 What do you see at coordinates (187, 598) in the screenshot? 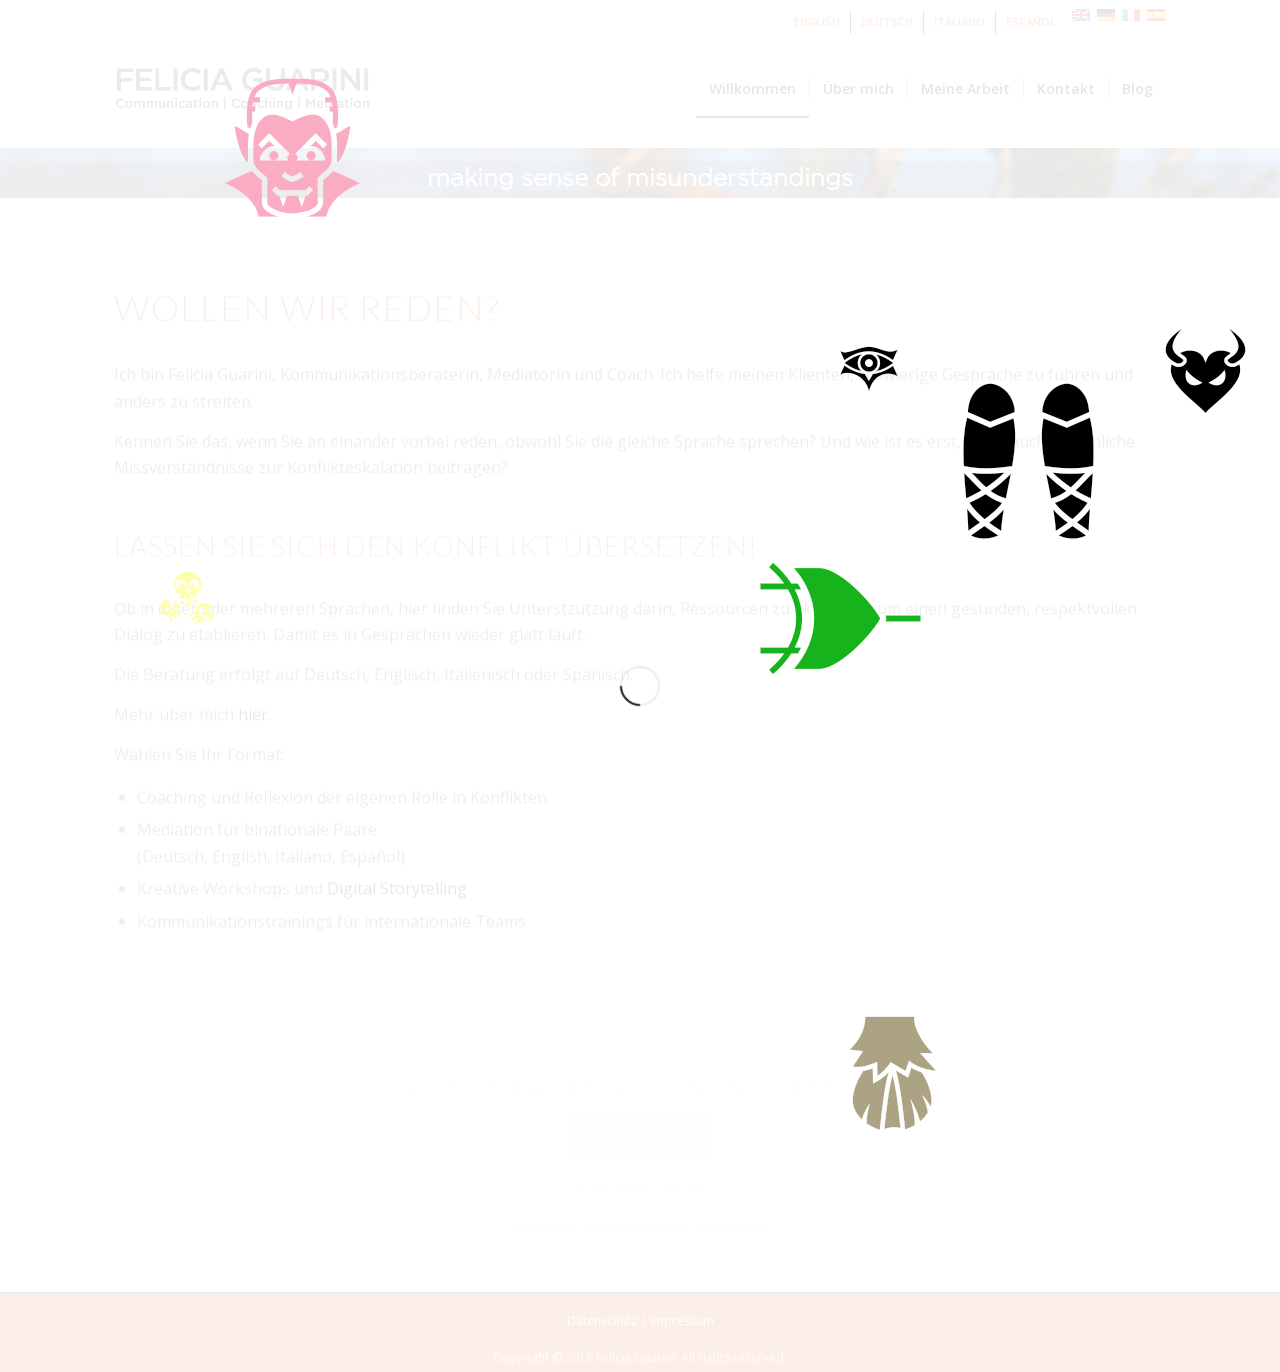
I see `indicates extreme danger or deadly hazard` at bounding box center [187, 598].